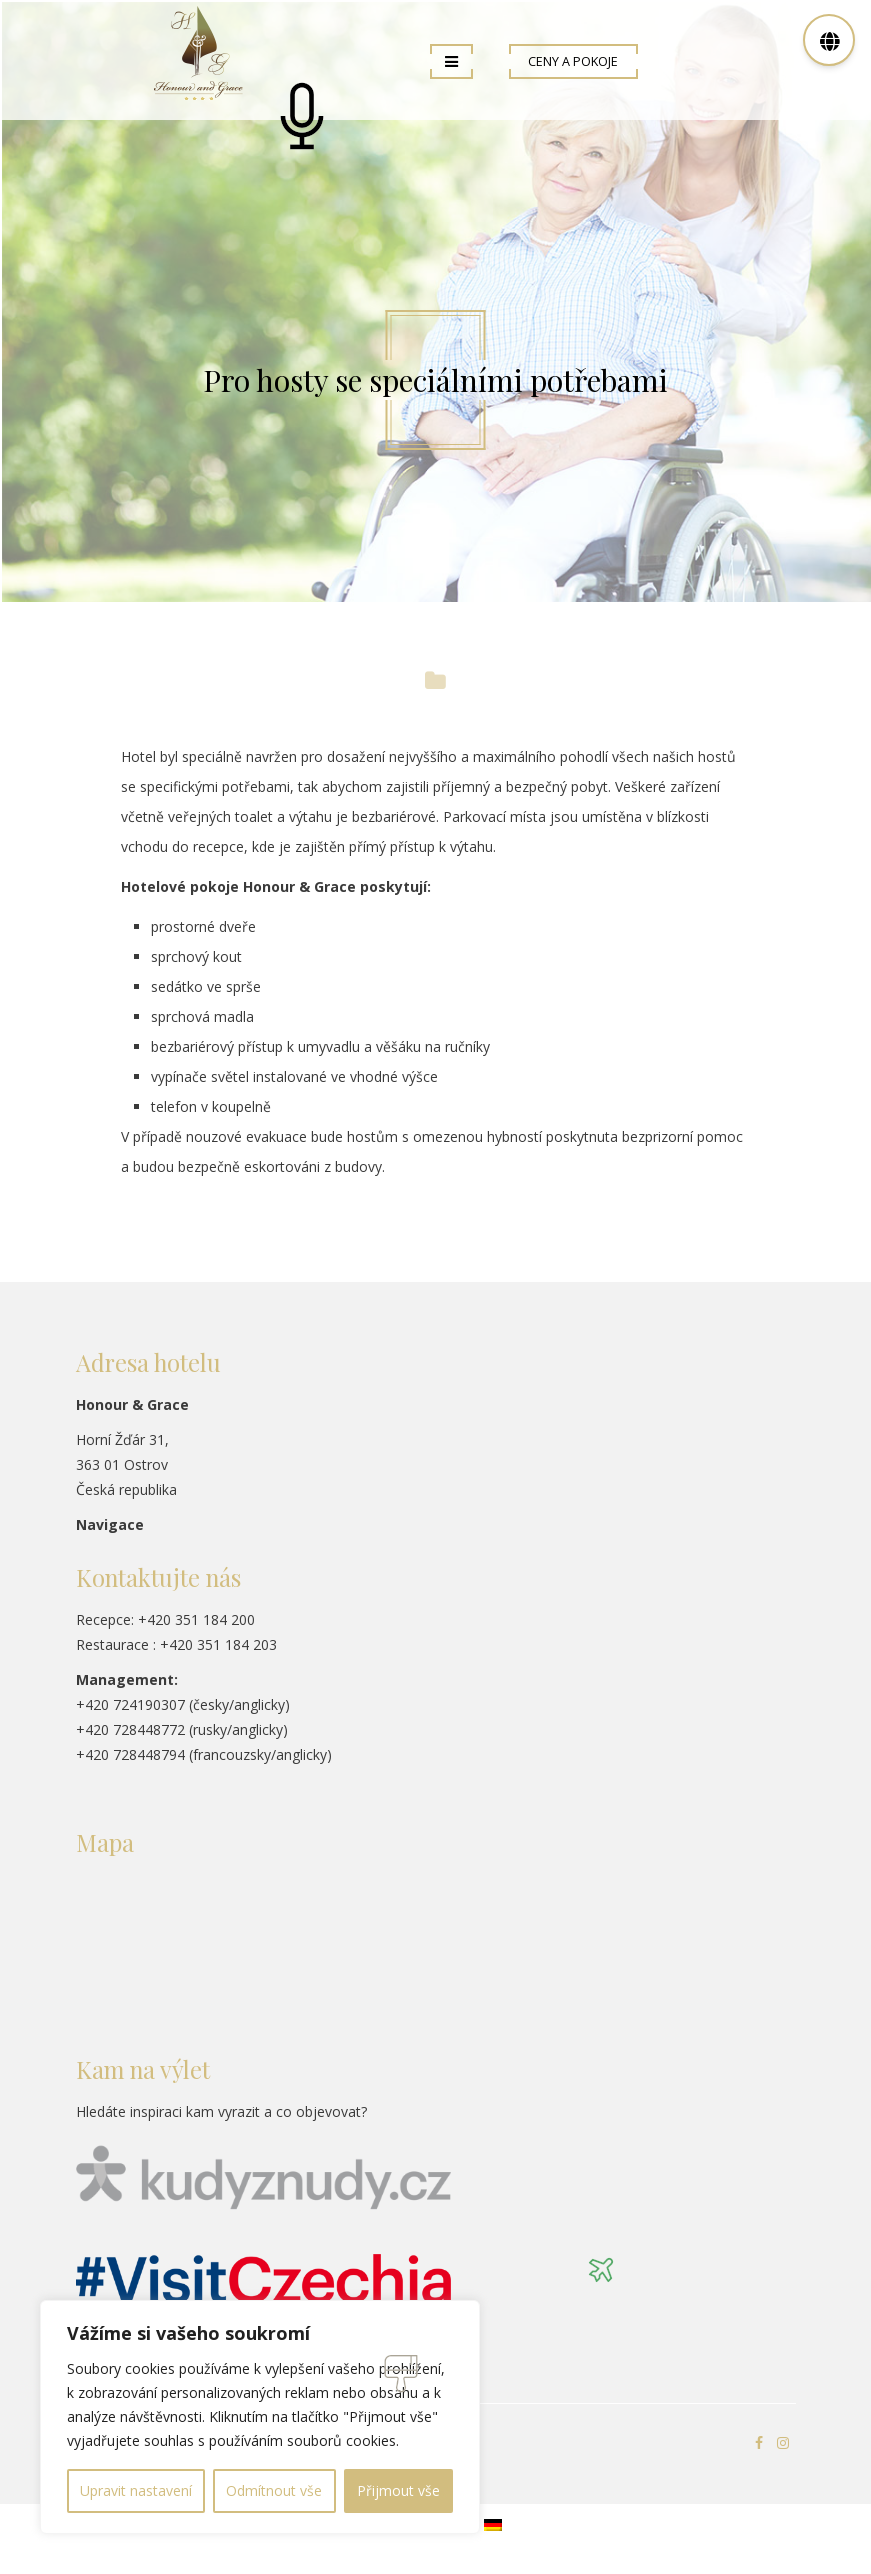 Image resolution: width=871 pixels, height=2574 pixels. I want to click on activate voice input or recording, so click(302, 116).